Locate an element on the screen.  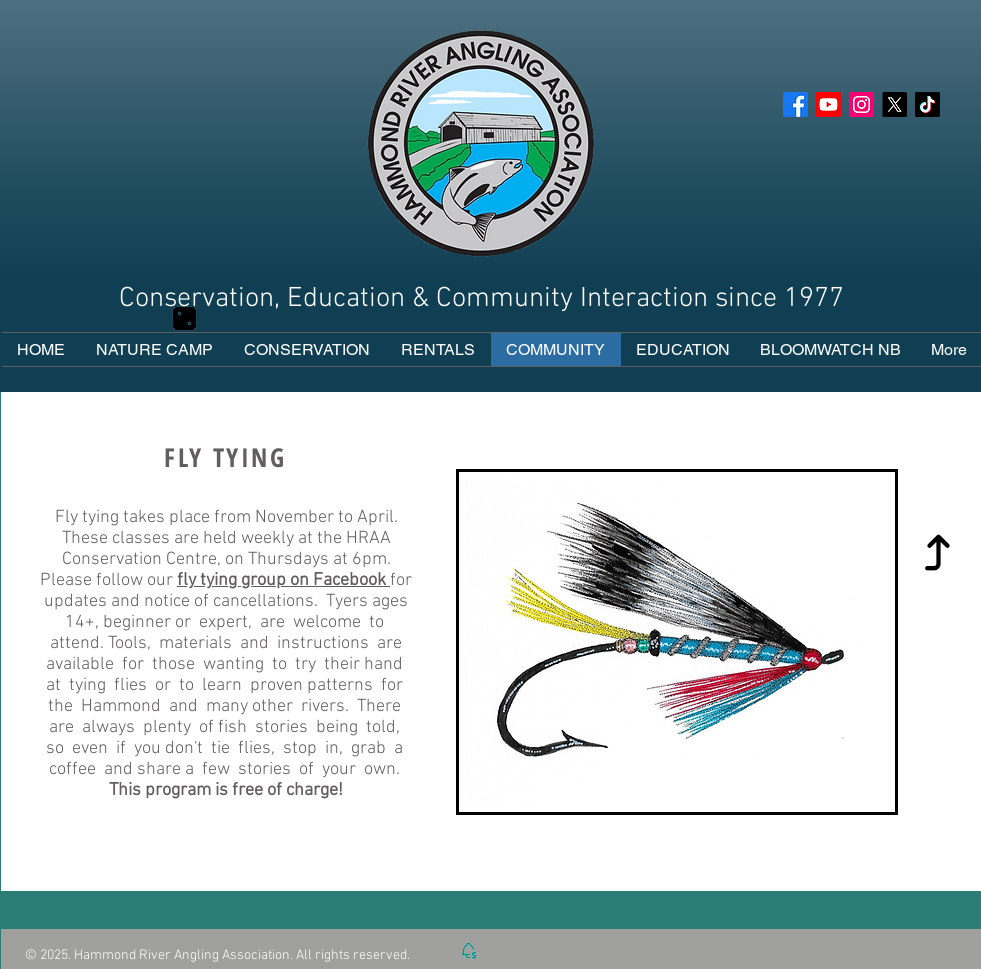
indicates a random or chance-based action is located at coordinates (184, 318).